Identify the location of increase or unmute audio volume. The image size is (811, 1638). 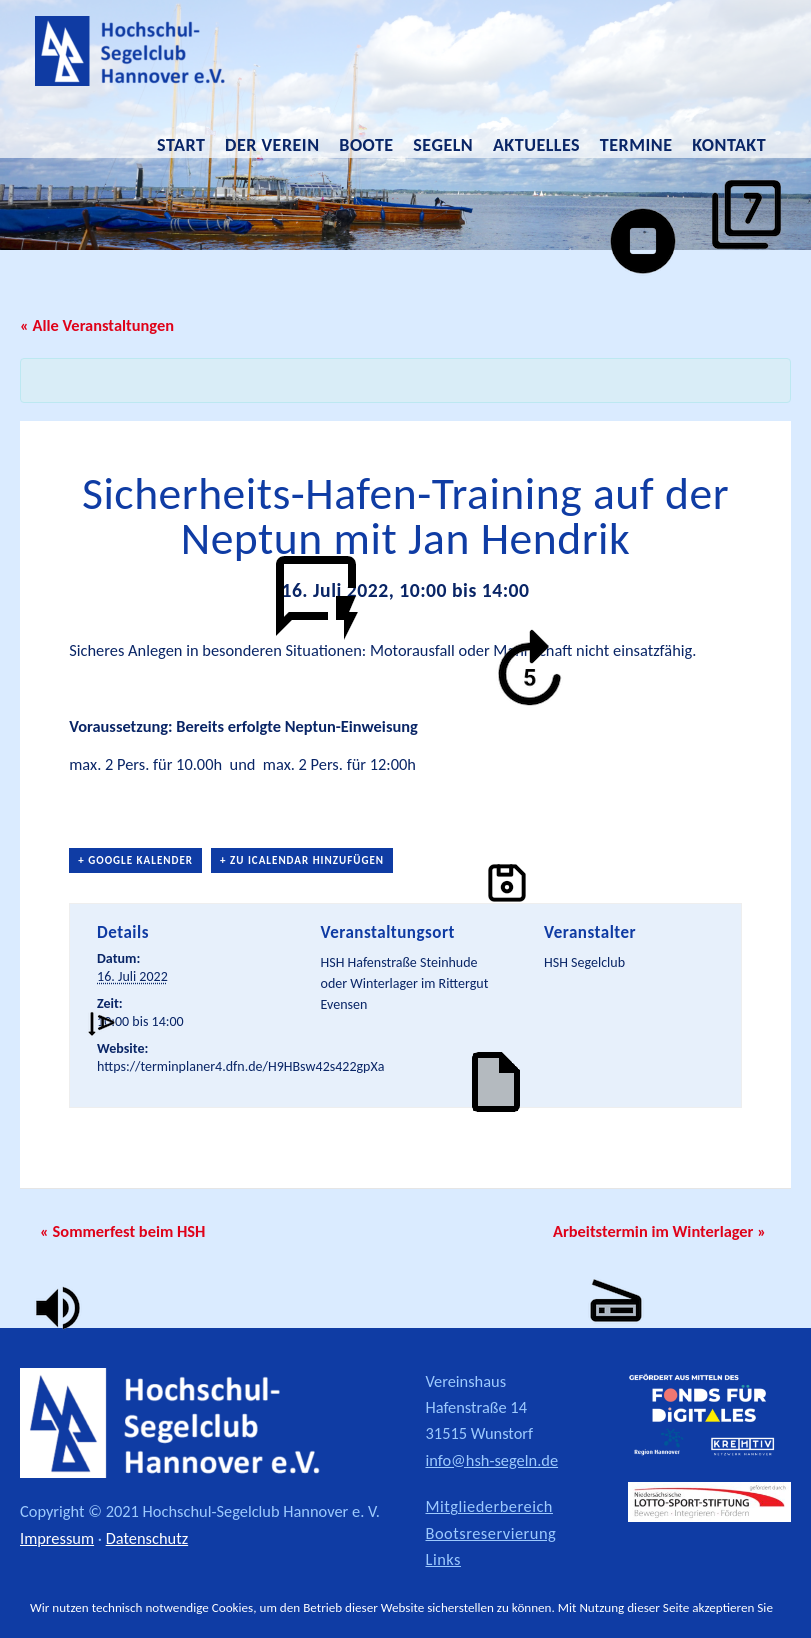
(58, 1308).